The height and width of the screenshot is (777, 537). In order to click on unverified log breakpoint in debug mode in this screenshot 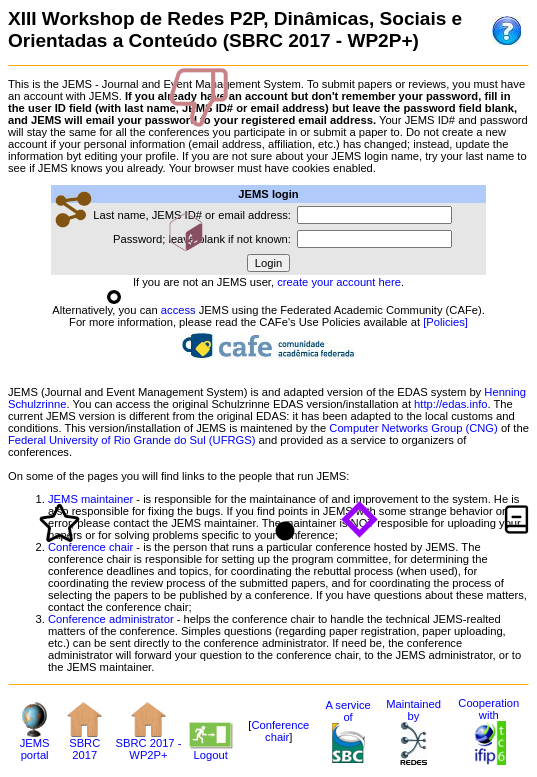, I will do `click(359, 519)`.